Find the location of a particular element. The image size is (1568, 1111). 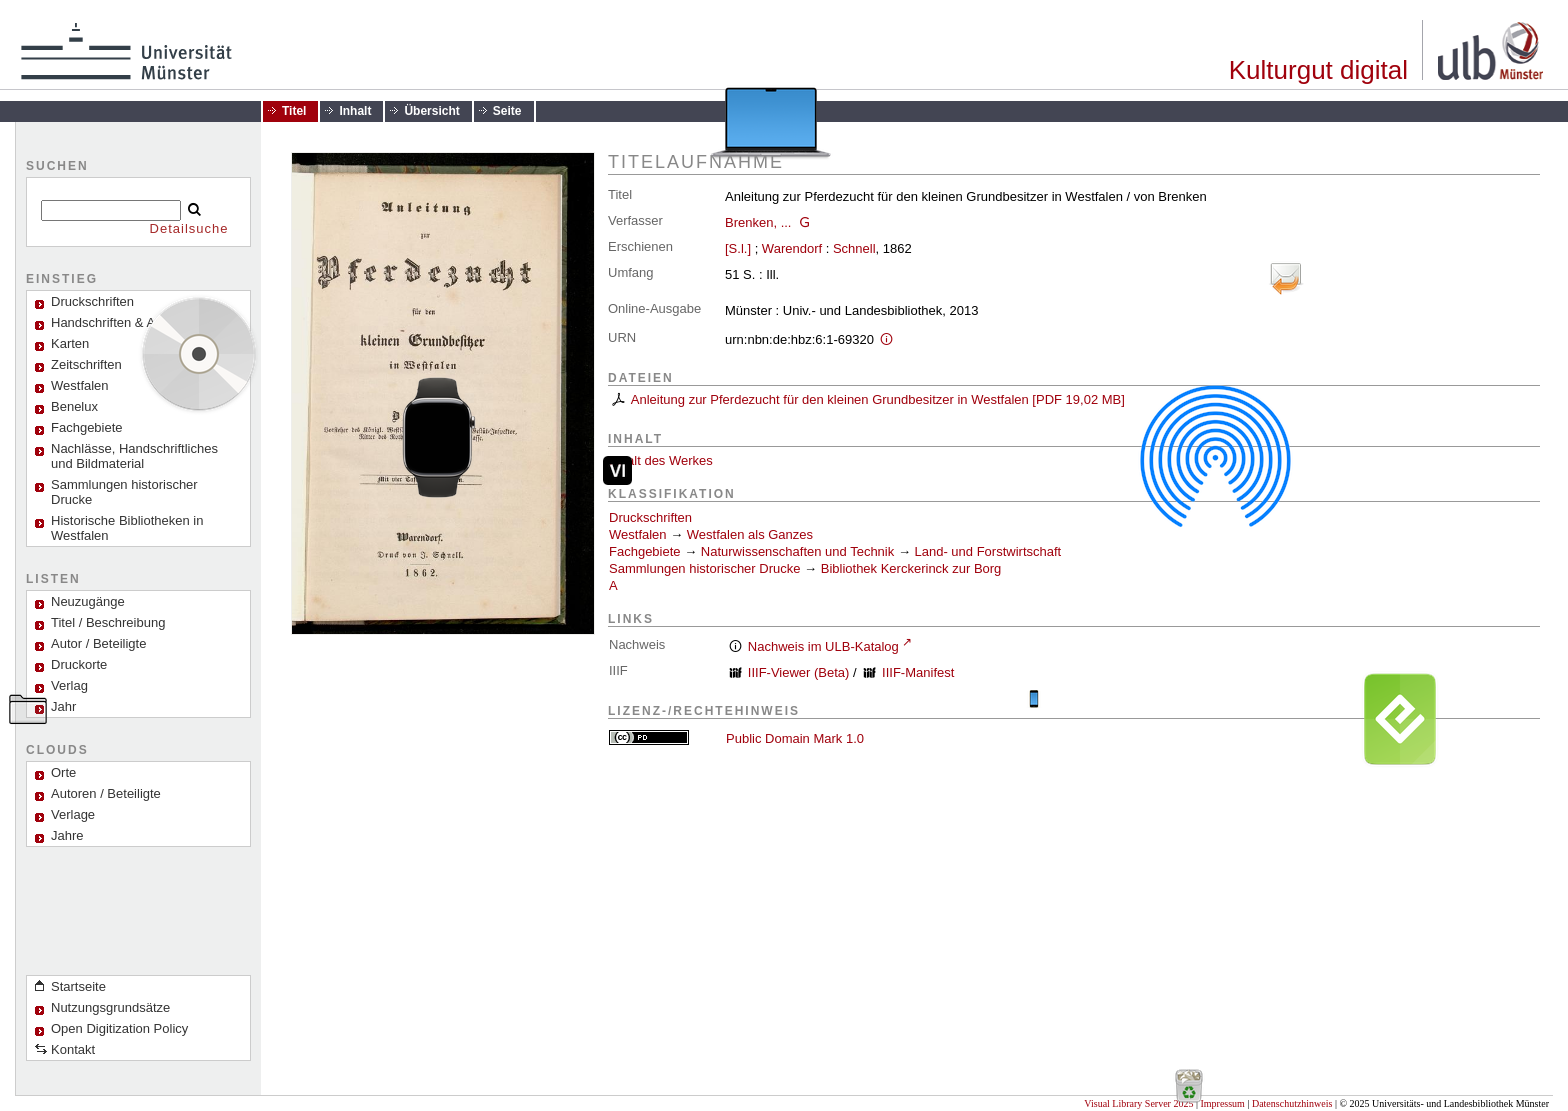

indicates trash bin contains deleted items is located at coordinates (1189, 1086).